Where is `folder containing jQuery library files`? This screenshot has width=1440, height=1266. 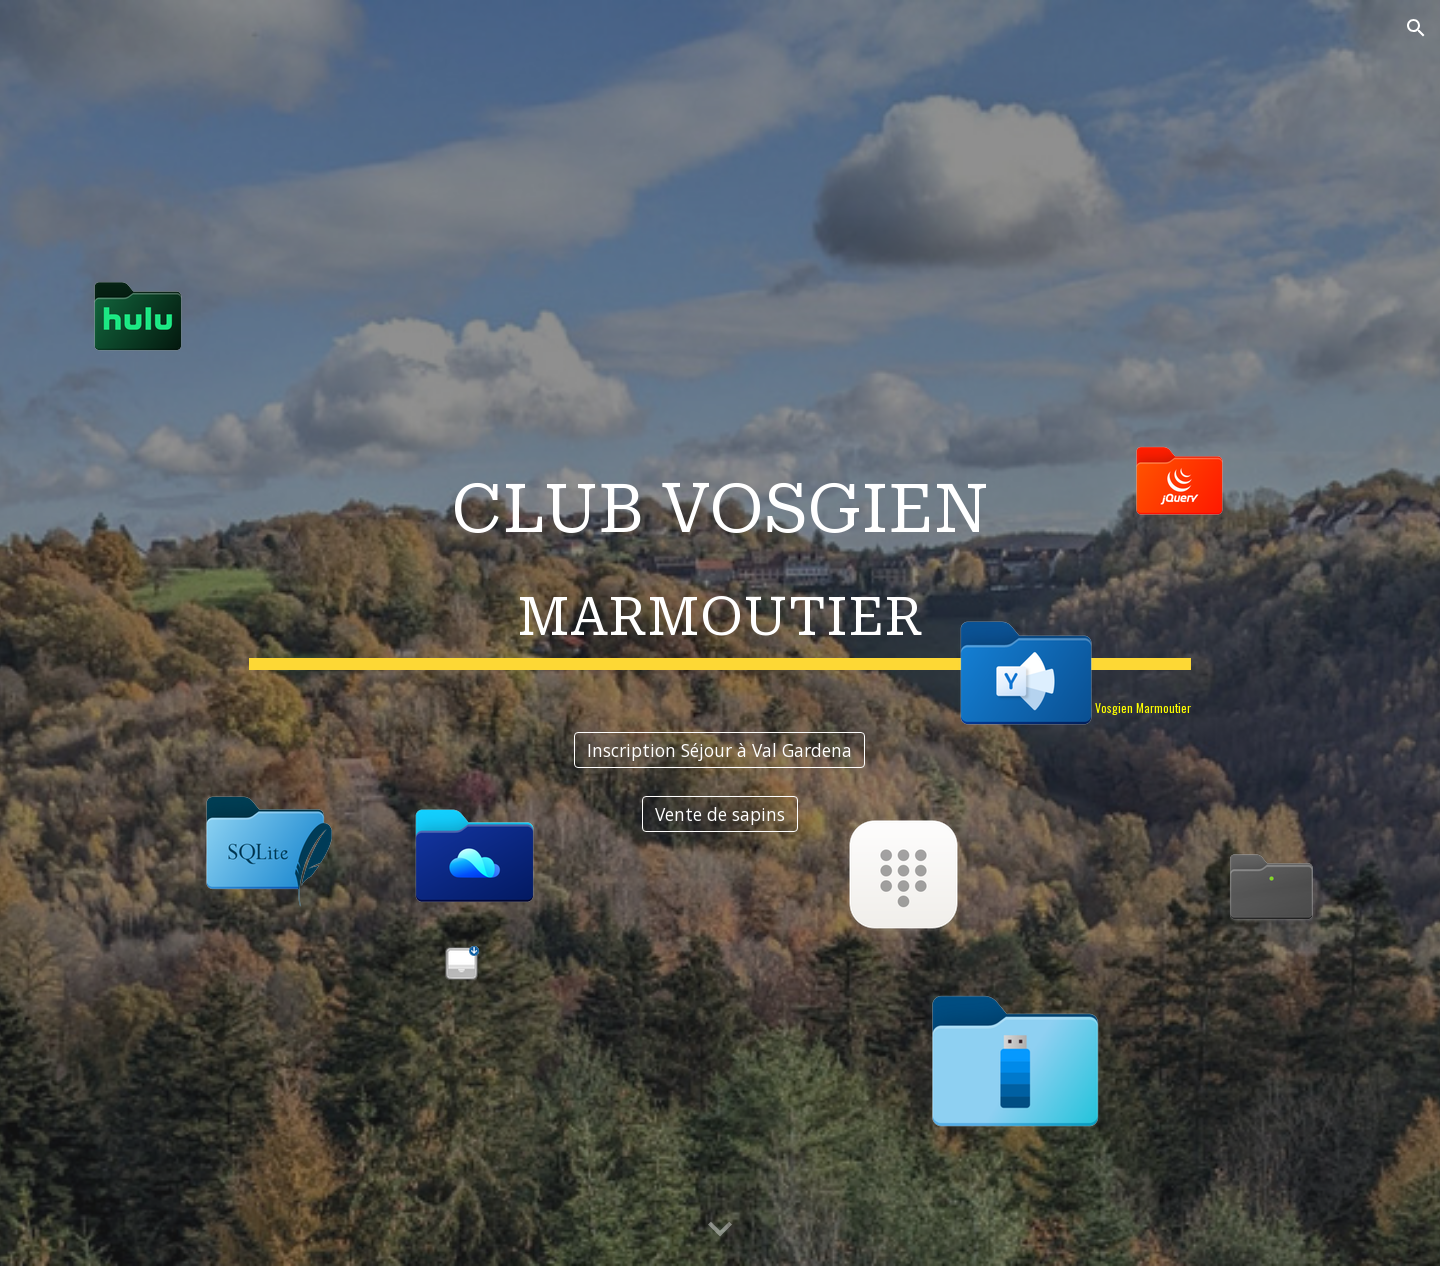 folder containing jQuery library files is located at coordinates (1179, 483).